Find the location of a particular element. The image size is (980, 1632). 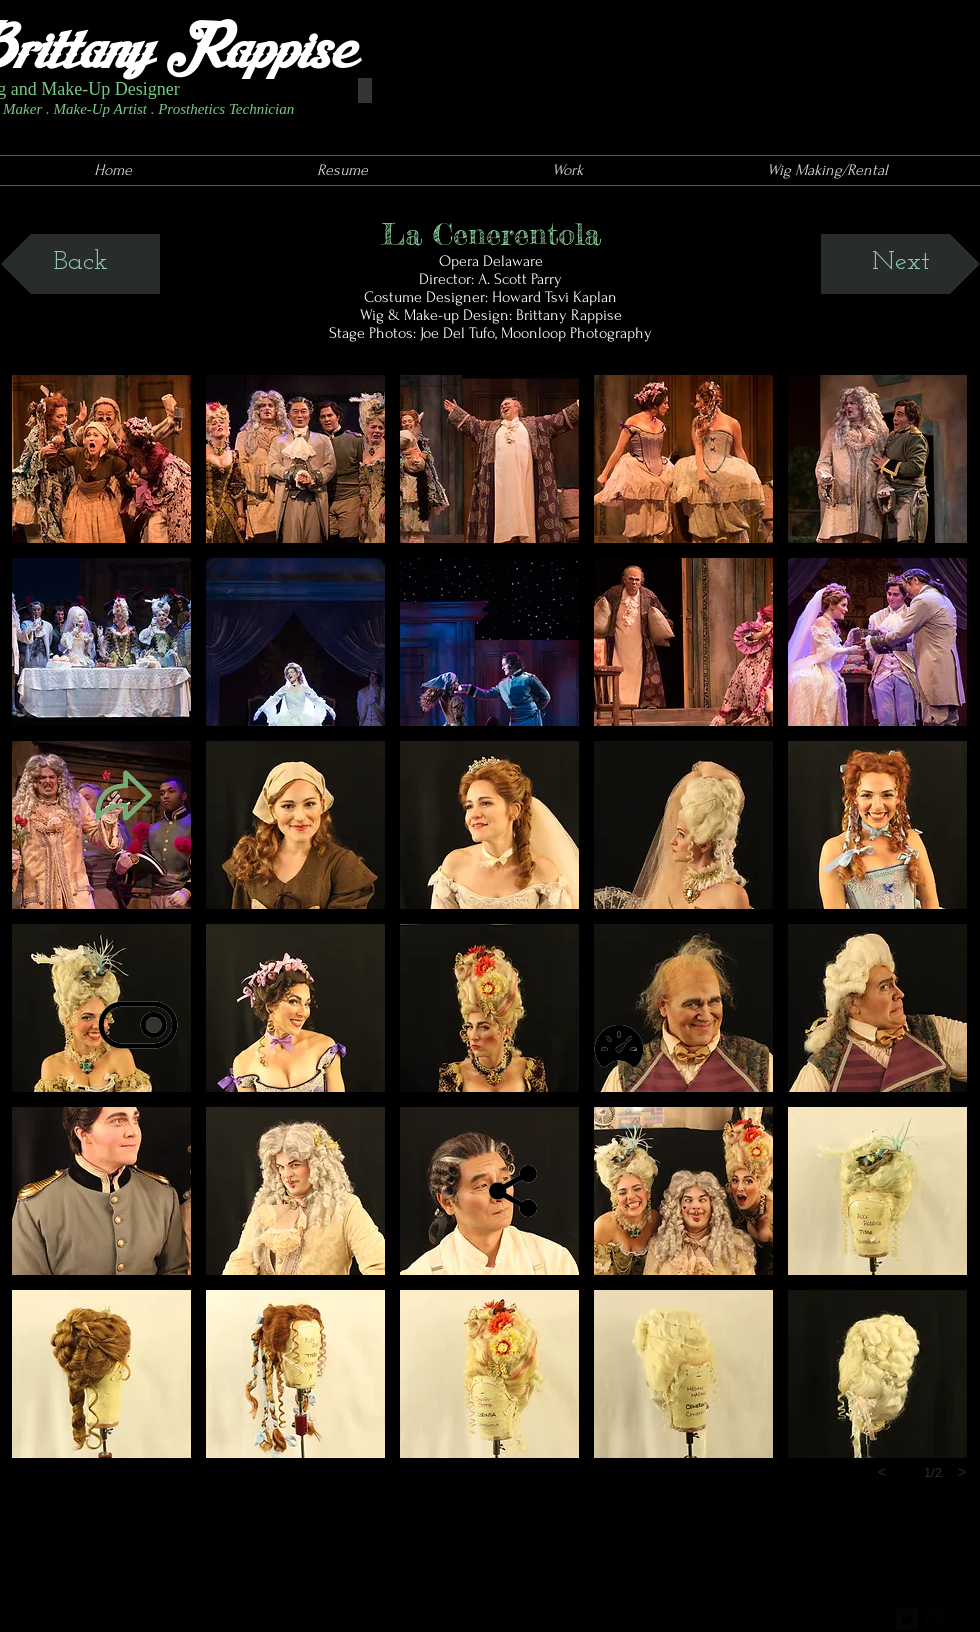

share or forward content is located at coordinates (123, 795).